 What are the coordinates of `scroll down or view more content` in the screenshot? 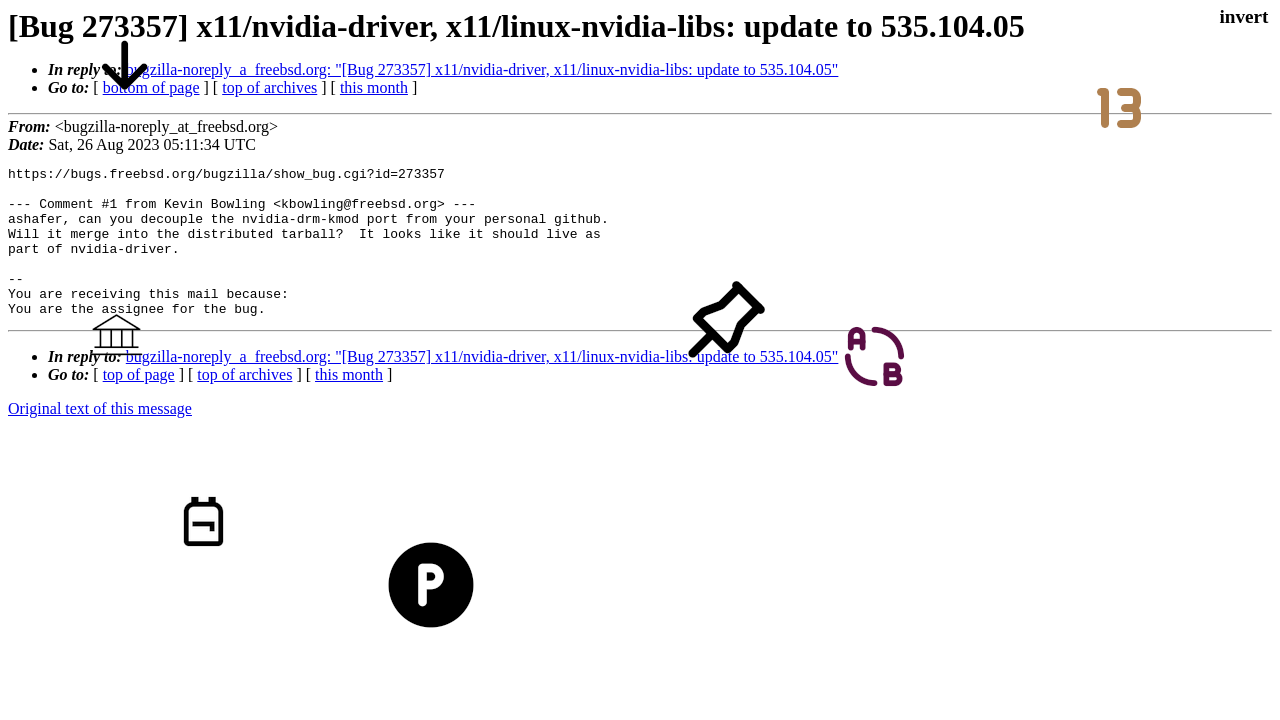 It's located at (123, 63).